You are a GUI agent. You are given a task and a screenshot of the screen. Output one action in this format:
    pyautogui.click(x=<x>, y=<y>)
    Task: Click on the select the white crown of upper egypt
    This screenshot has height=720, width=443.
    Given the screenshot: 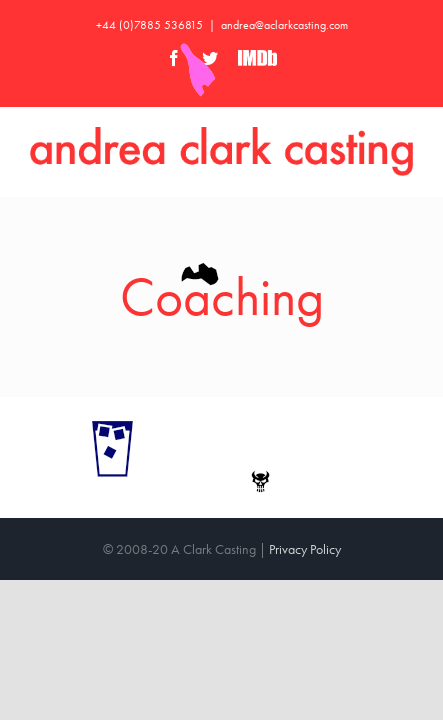 What is the action you would take?
    pyautogui.click(x=198, y=70)
    